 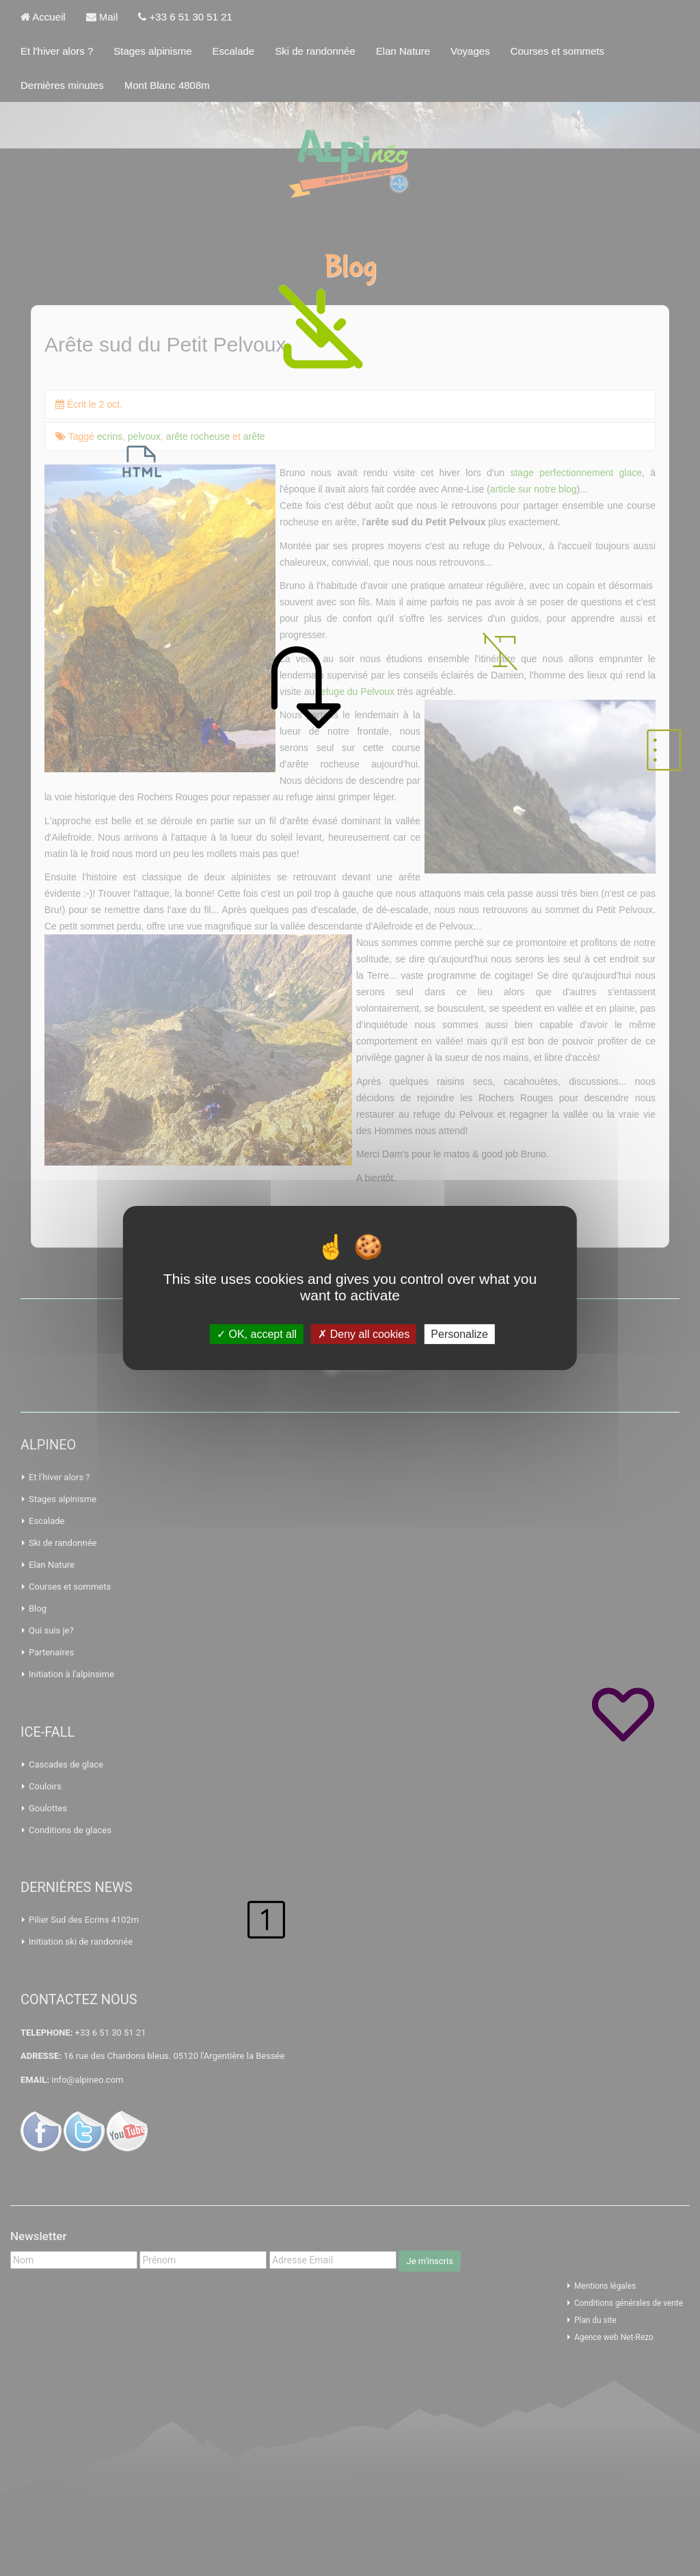 What do you see at coordinates (623, 1712) in the screenshot?
I see `add to favorites` at bounding box center [623, 1712].